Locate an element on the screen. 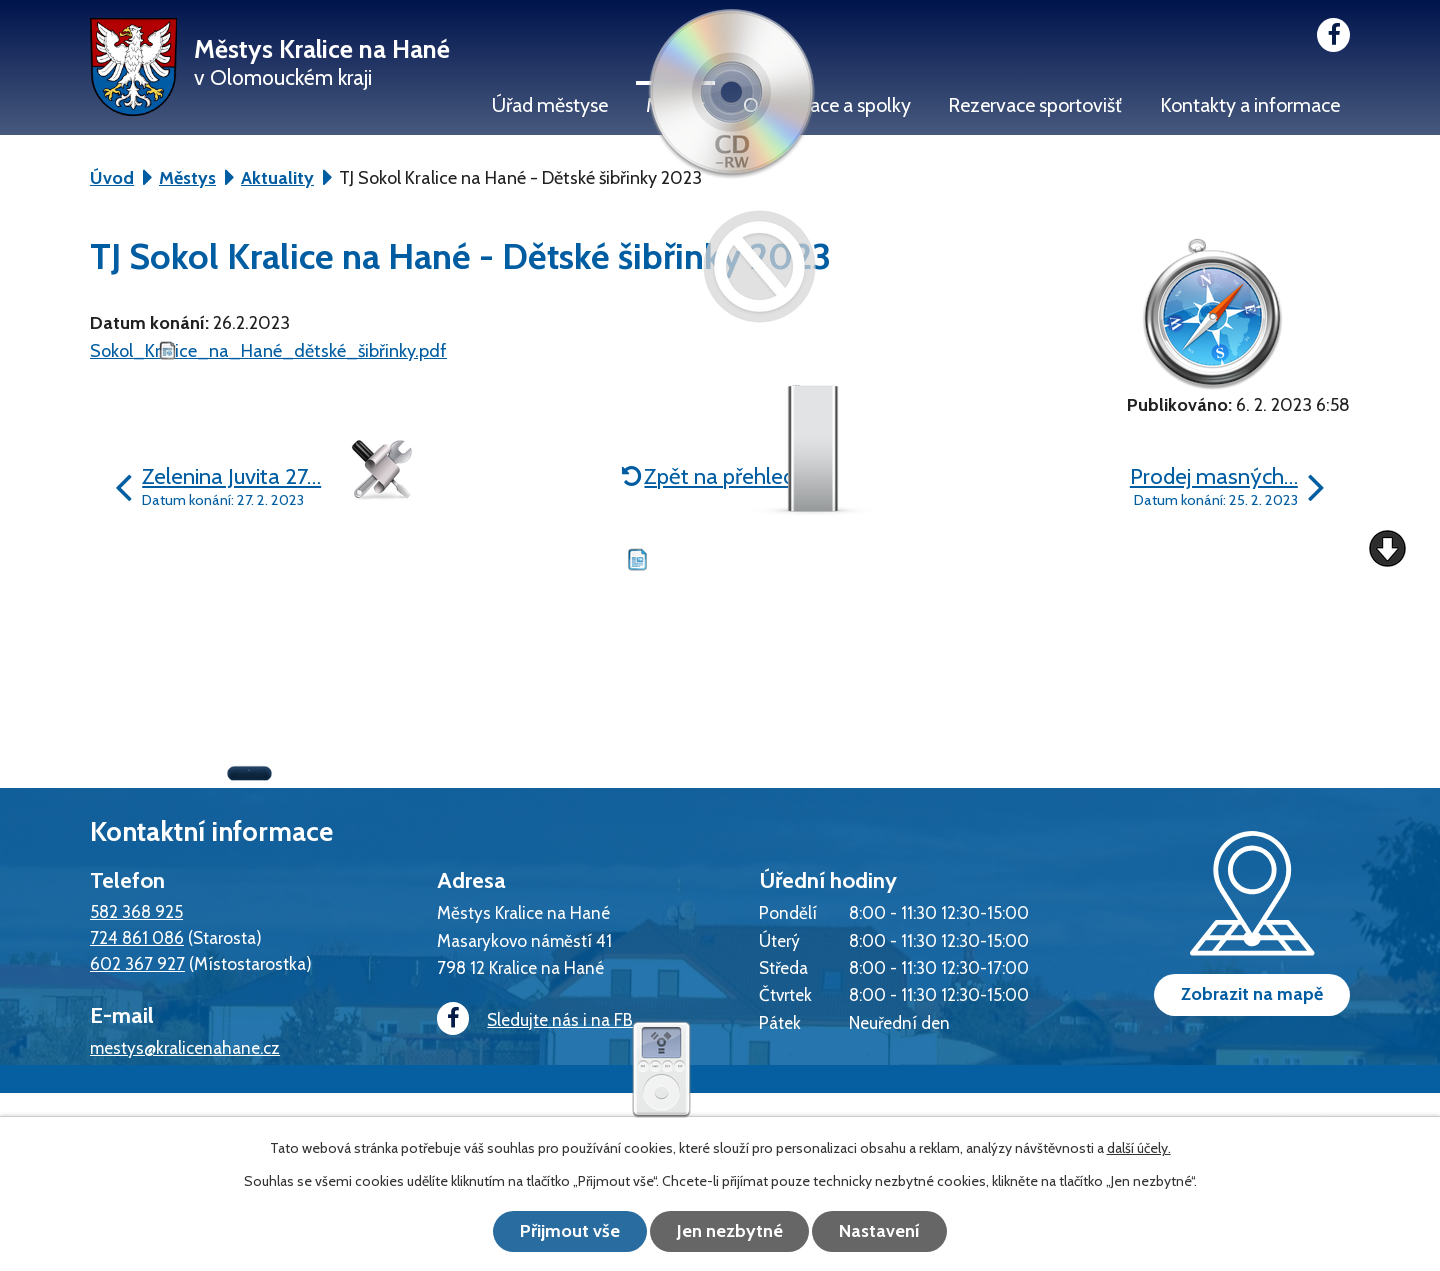  connect to bluetooth speaker is located at coordinates (249, 773).